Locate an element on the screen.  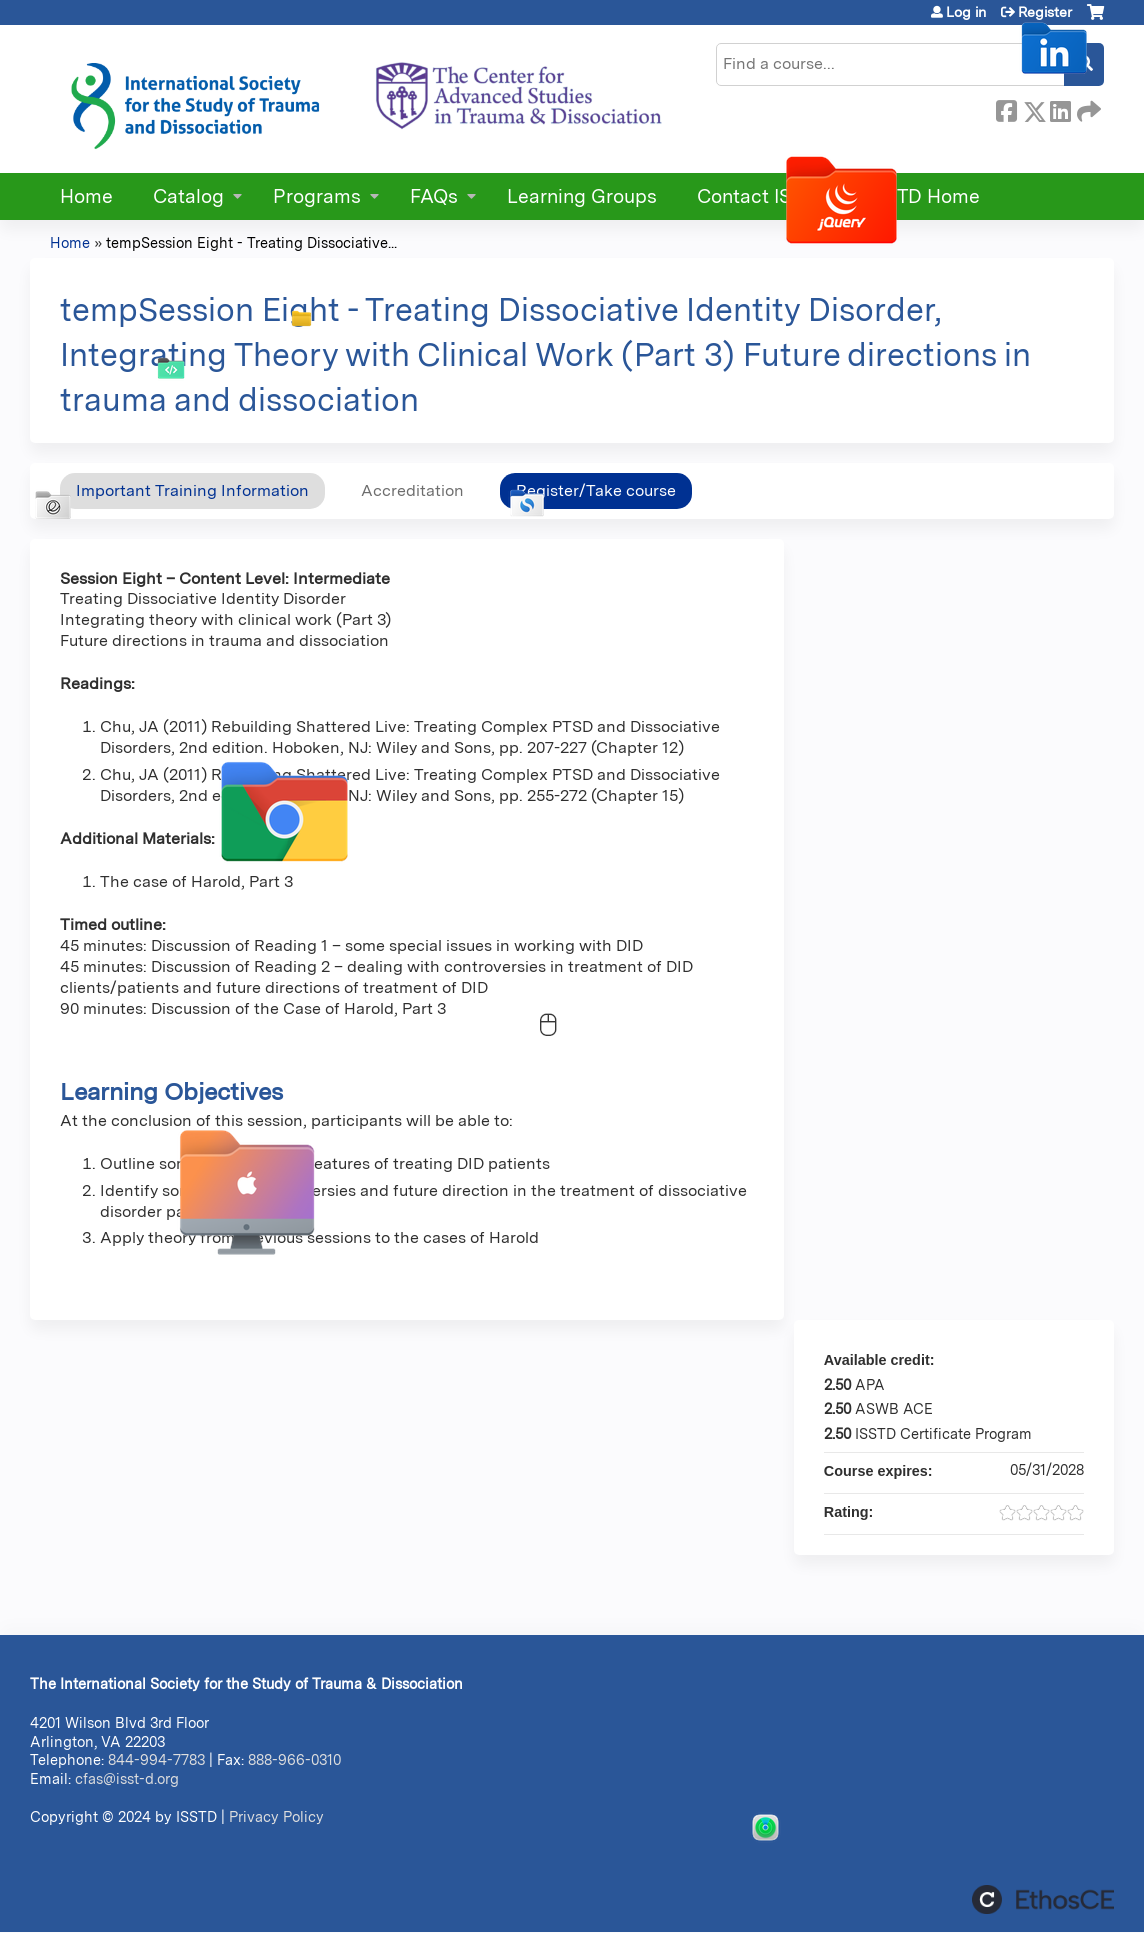
open programming projects folder is located at coordinates (171, 369).